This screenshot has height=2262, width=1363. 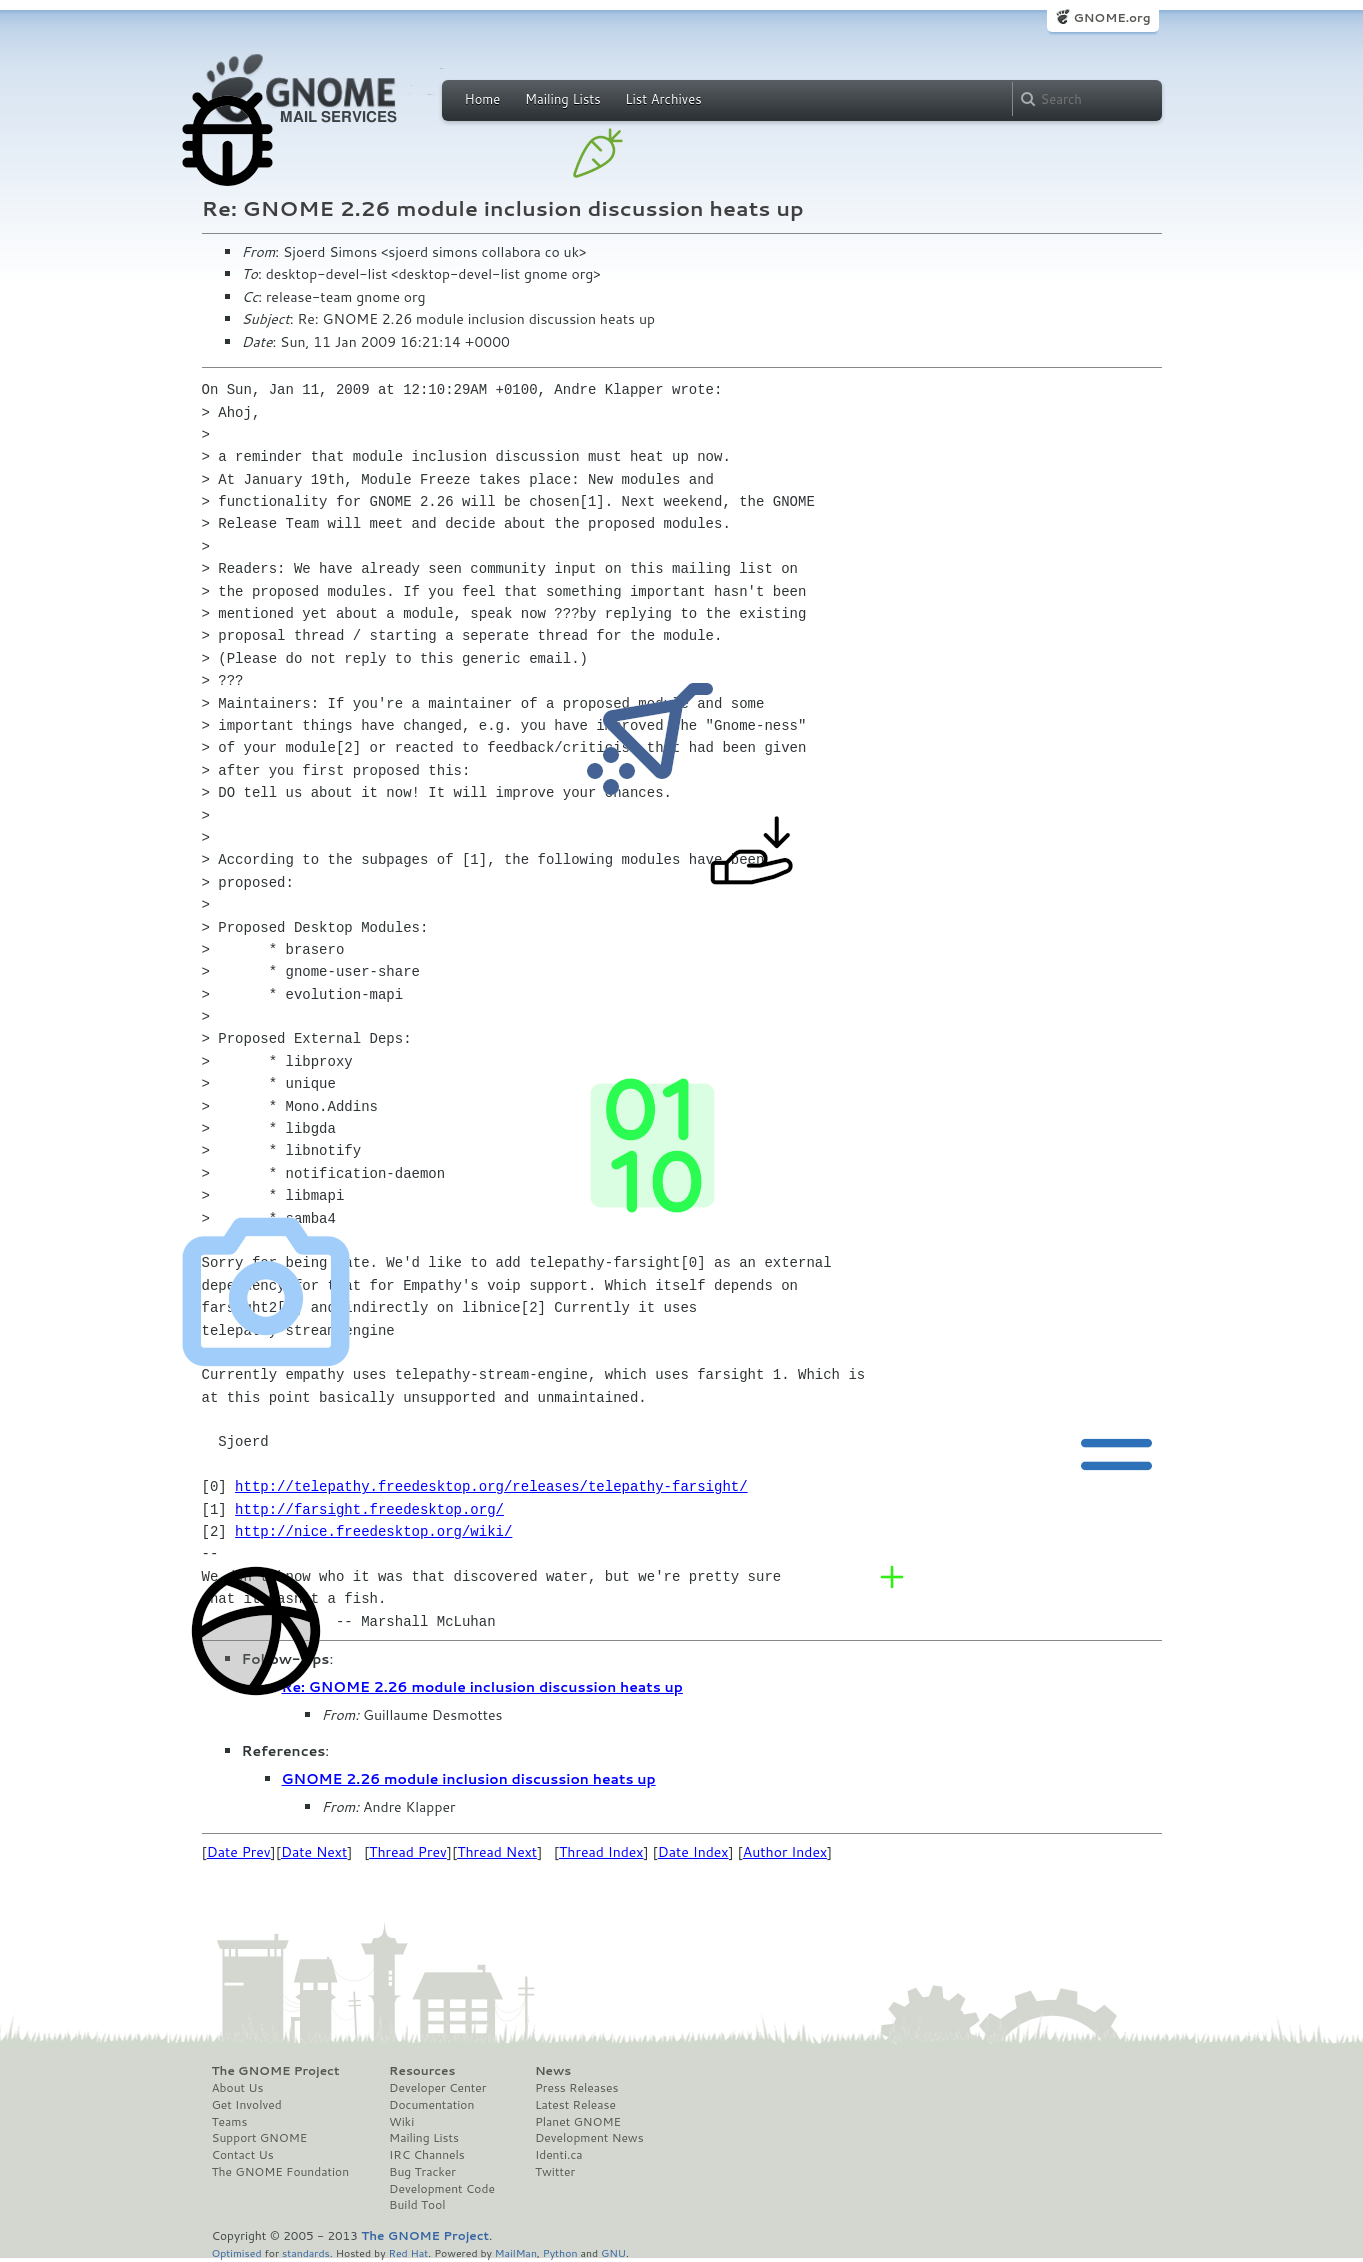 I want to click on add a new item, so click(x=892, y=1577).